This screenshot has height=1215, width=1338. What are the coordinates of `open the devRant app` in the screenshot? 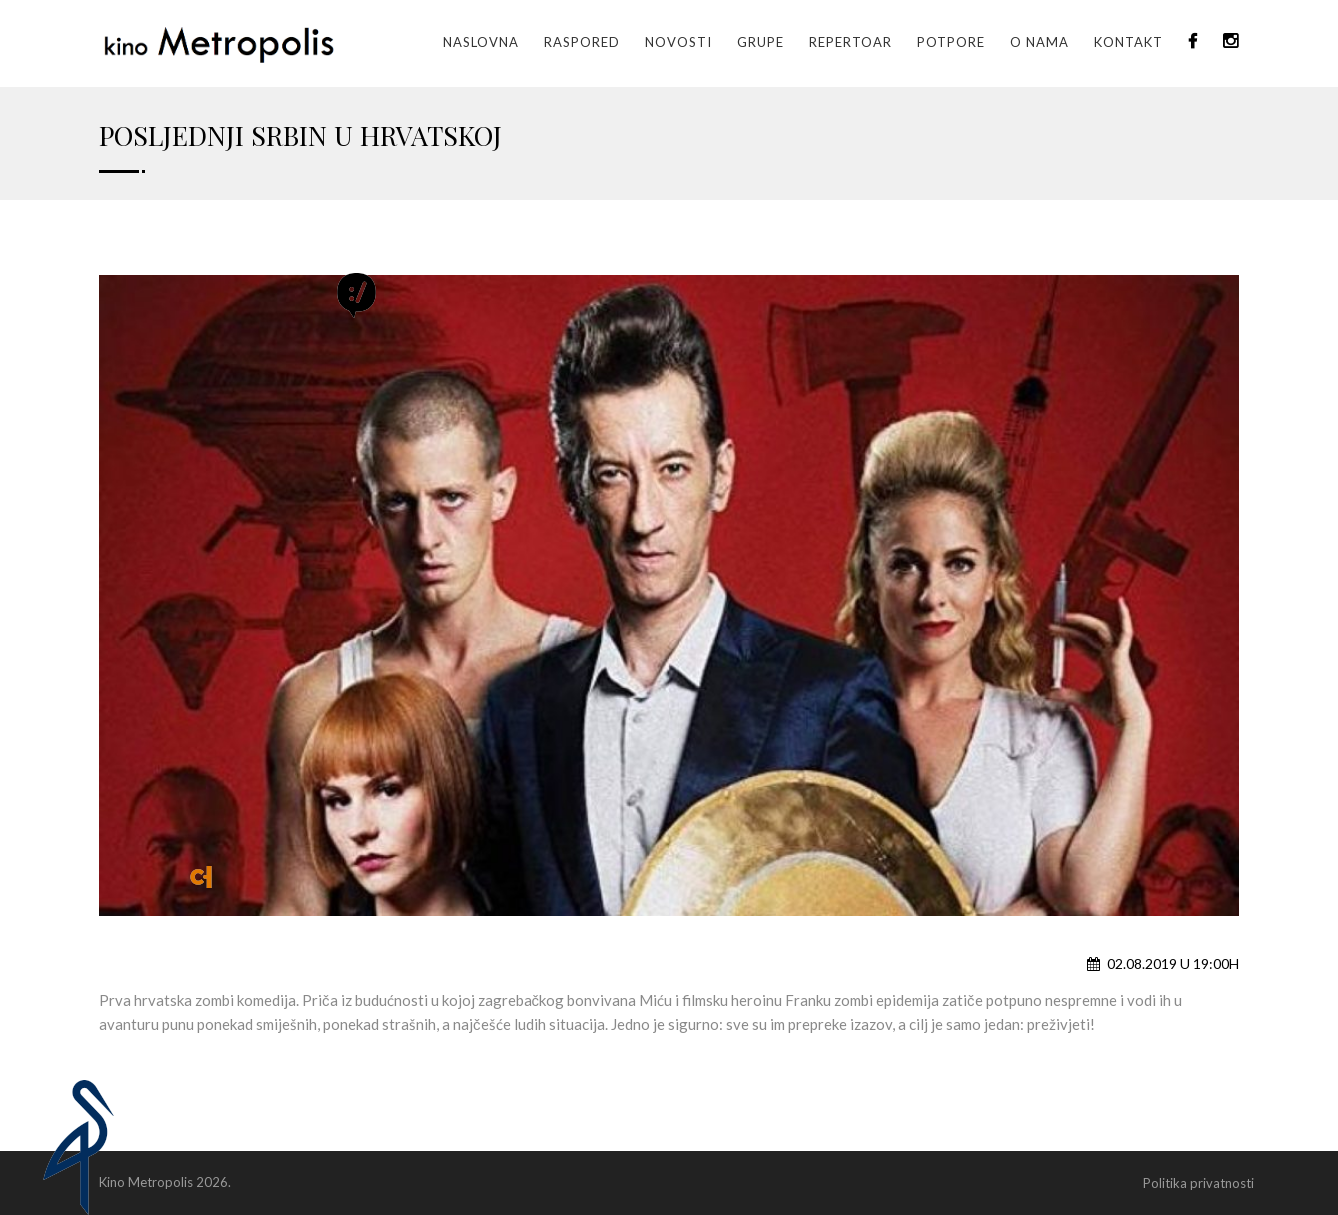 It's located at (356, 295).